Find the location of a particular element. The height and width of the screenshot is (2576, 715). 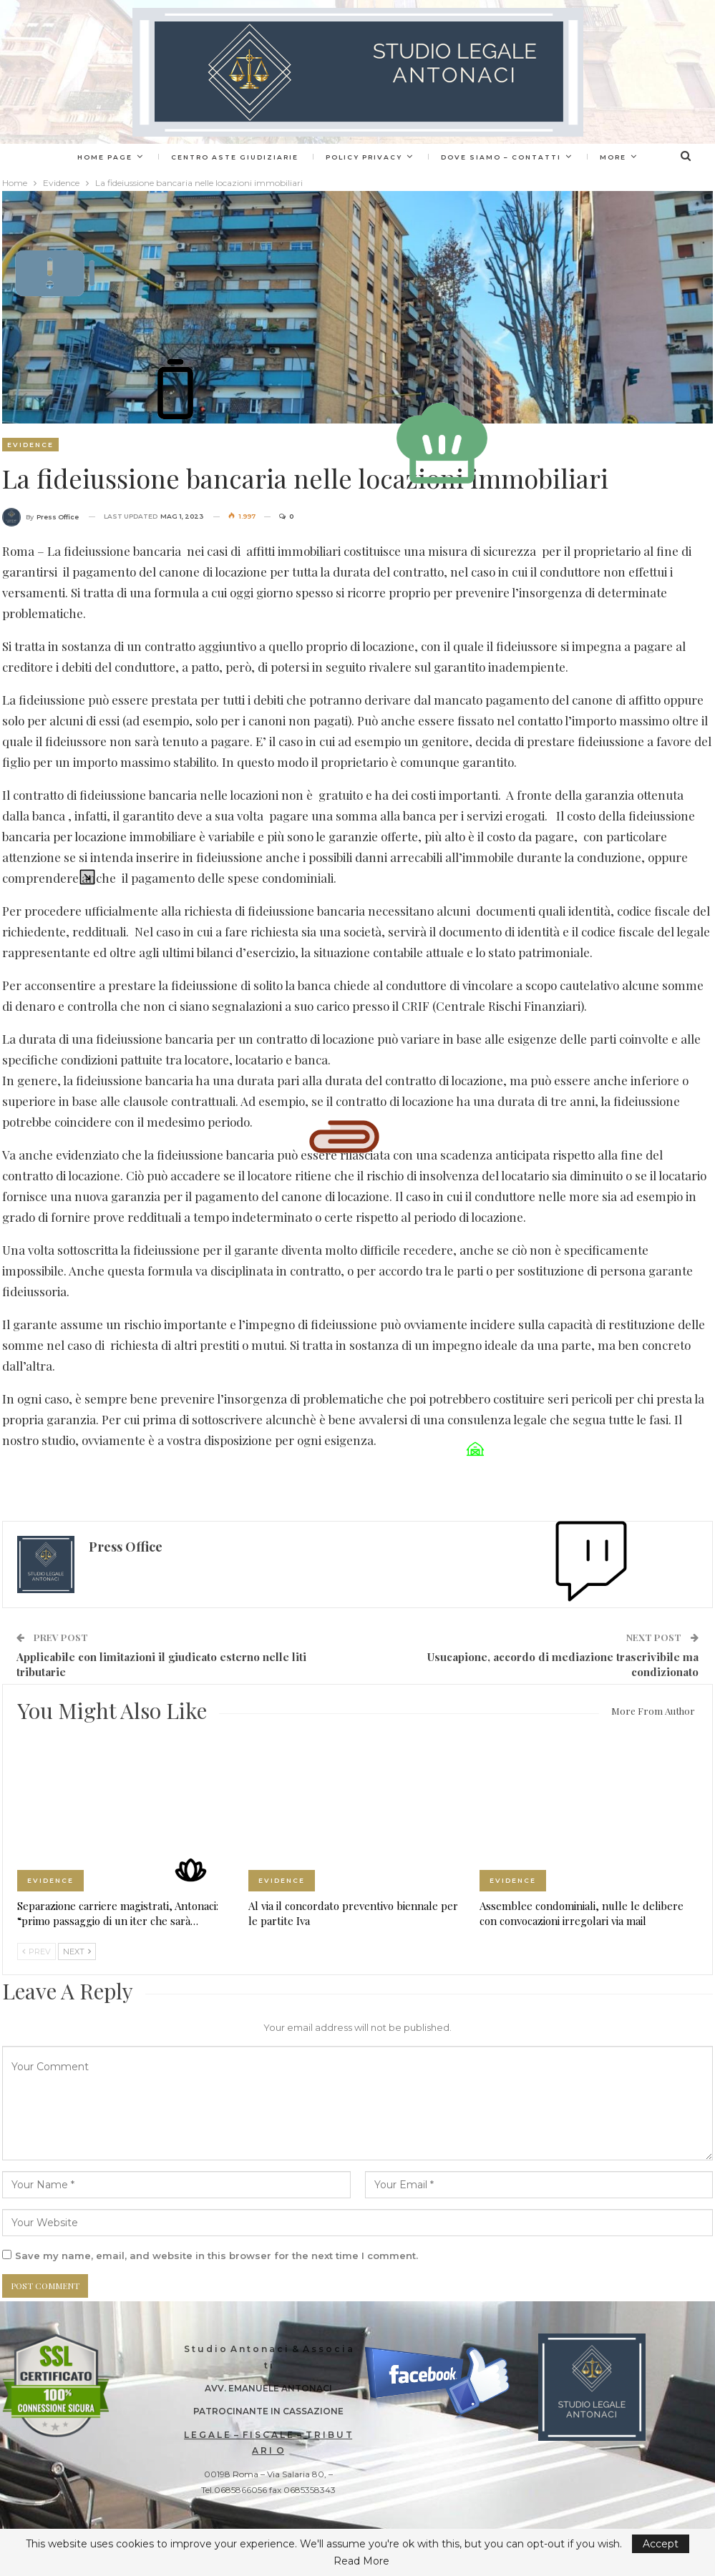

indicates battery is empty or depleted is located at coordinates (175, 389).